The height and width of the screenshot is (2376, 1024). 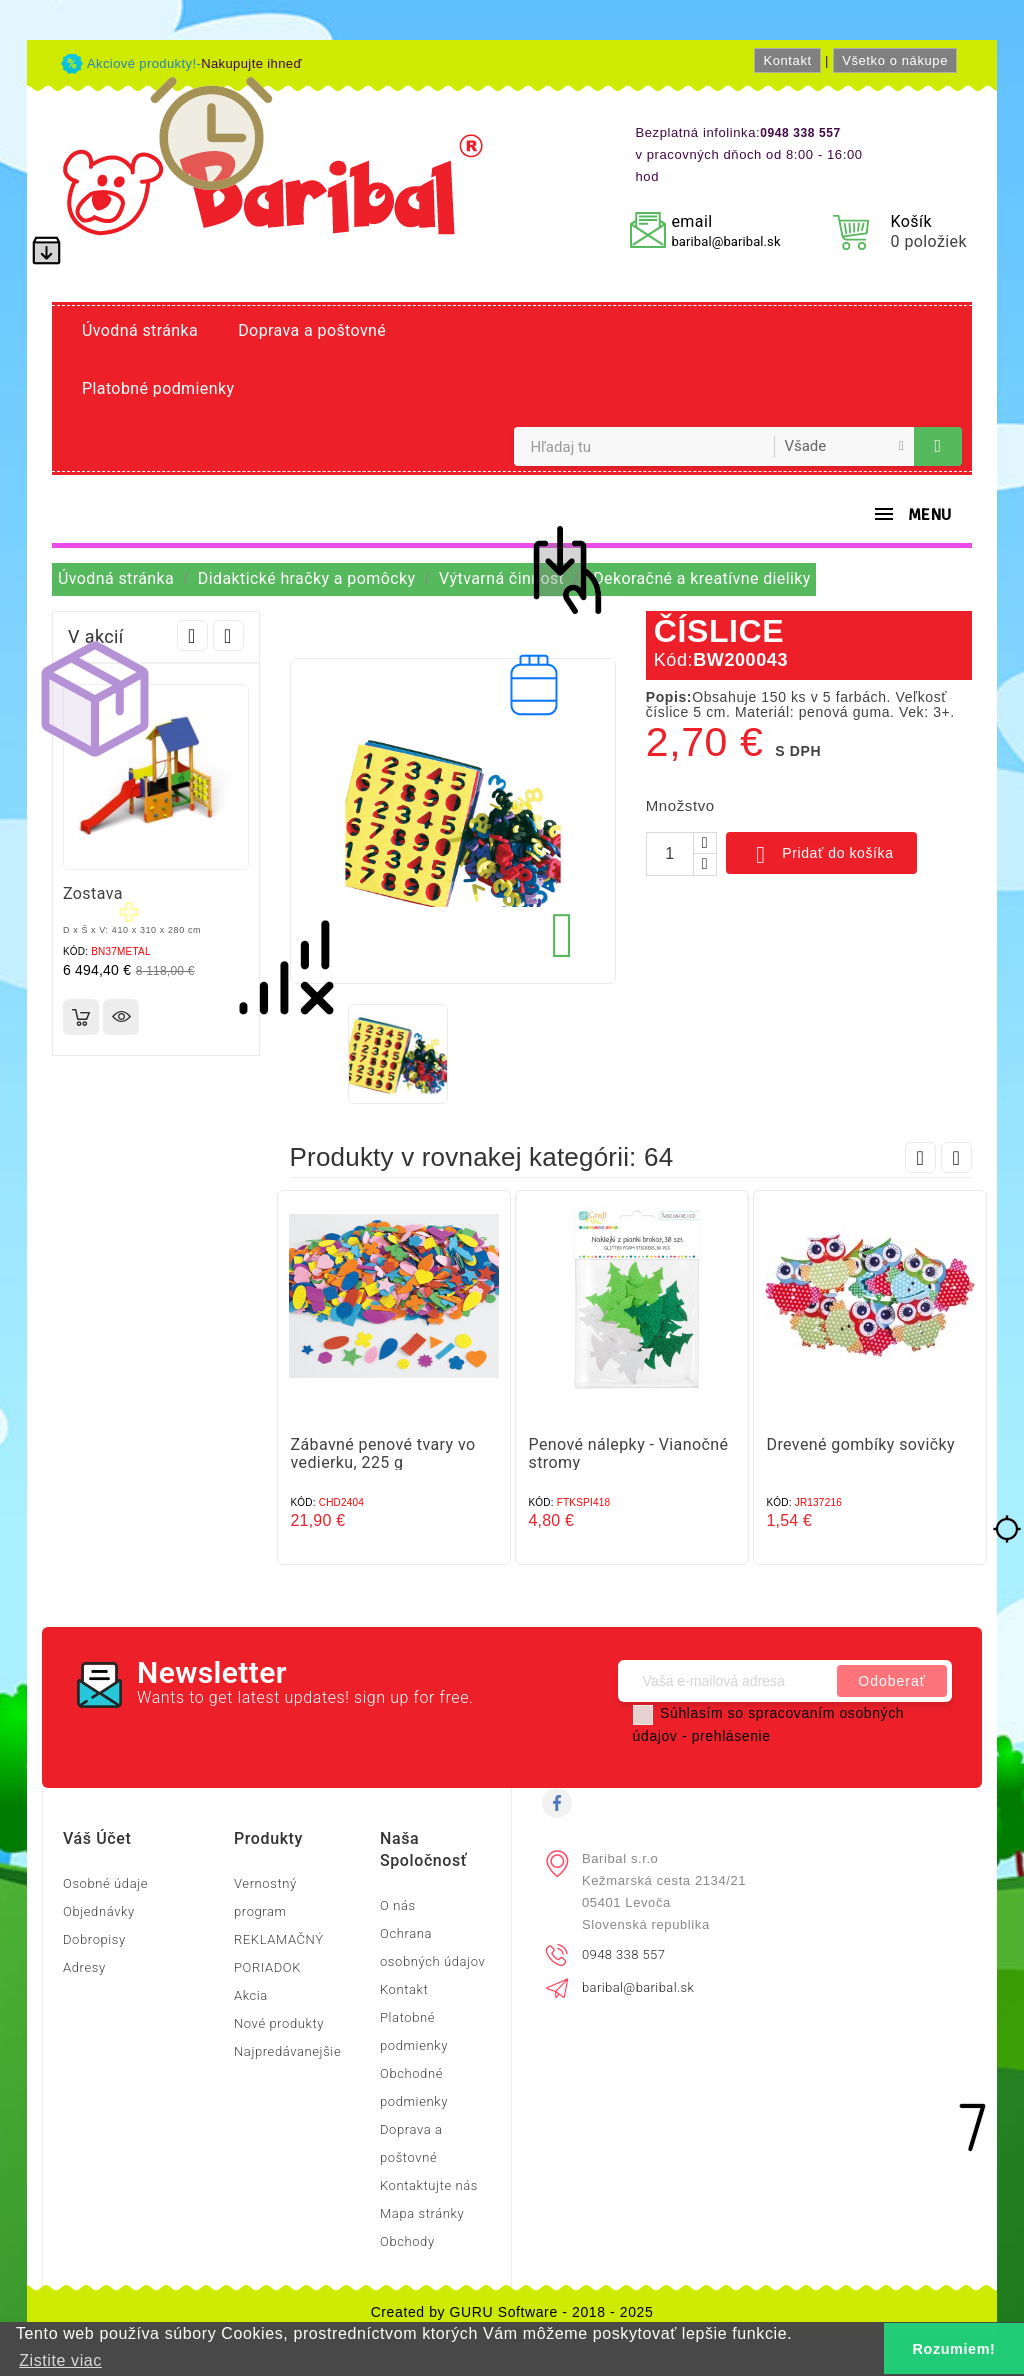 What do you see at coordinates (288, 973) in the screenshot?
I see `no cellular signal available` at bounding box center [288, 973].